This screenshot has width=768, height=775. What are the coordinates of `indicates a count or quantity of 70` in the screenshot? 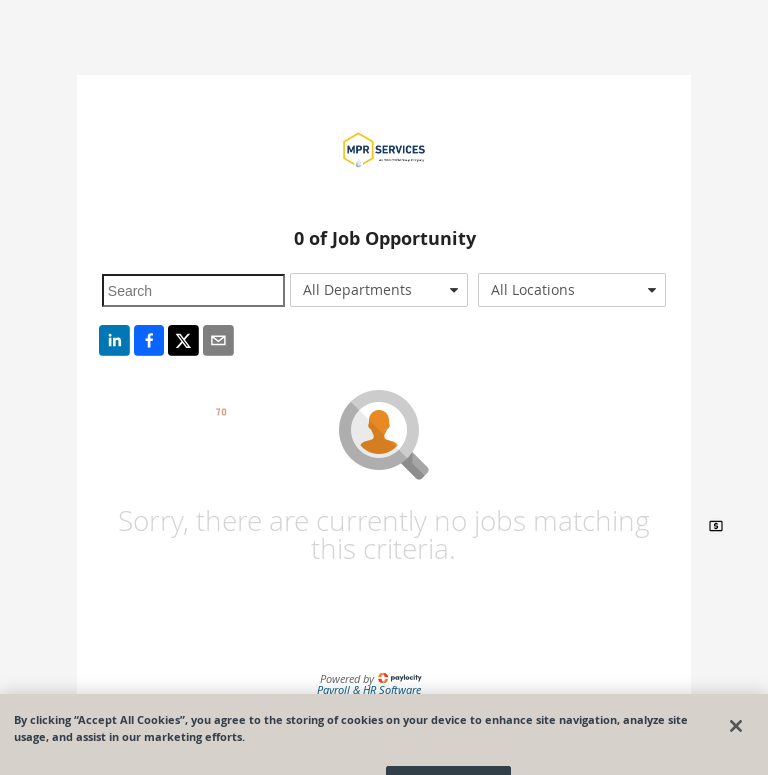 It's located at (221, 412).